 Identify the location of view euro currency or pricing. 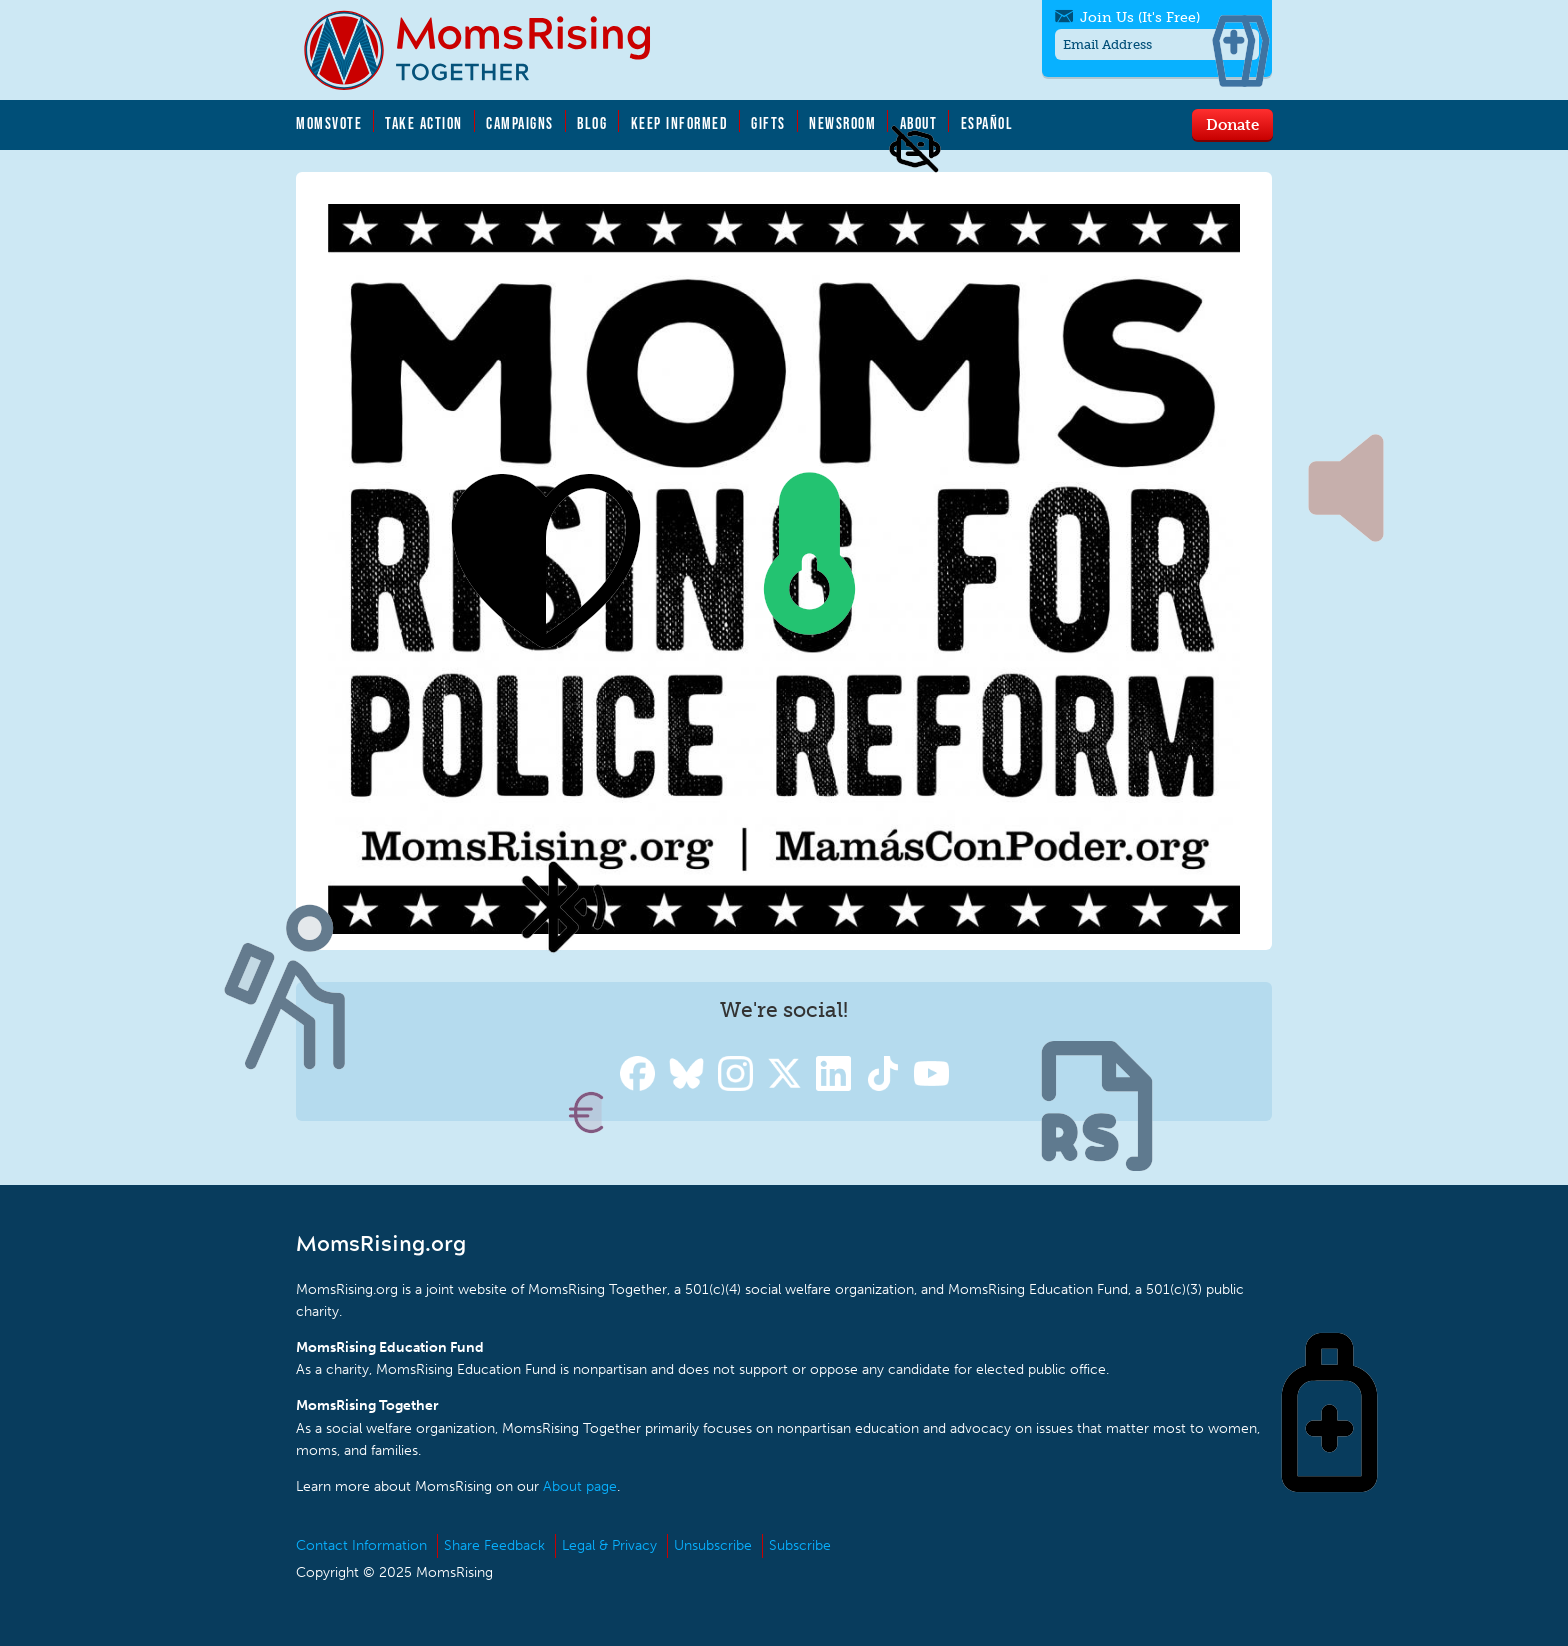
(589, 1112).